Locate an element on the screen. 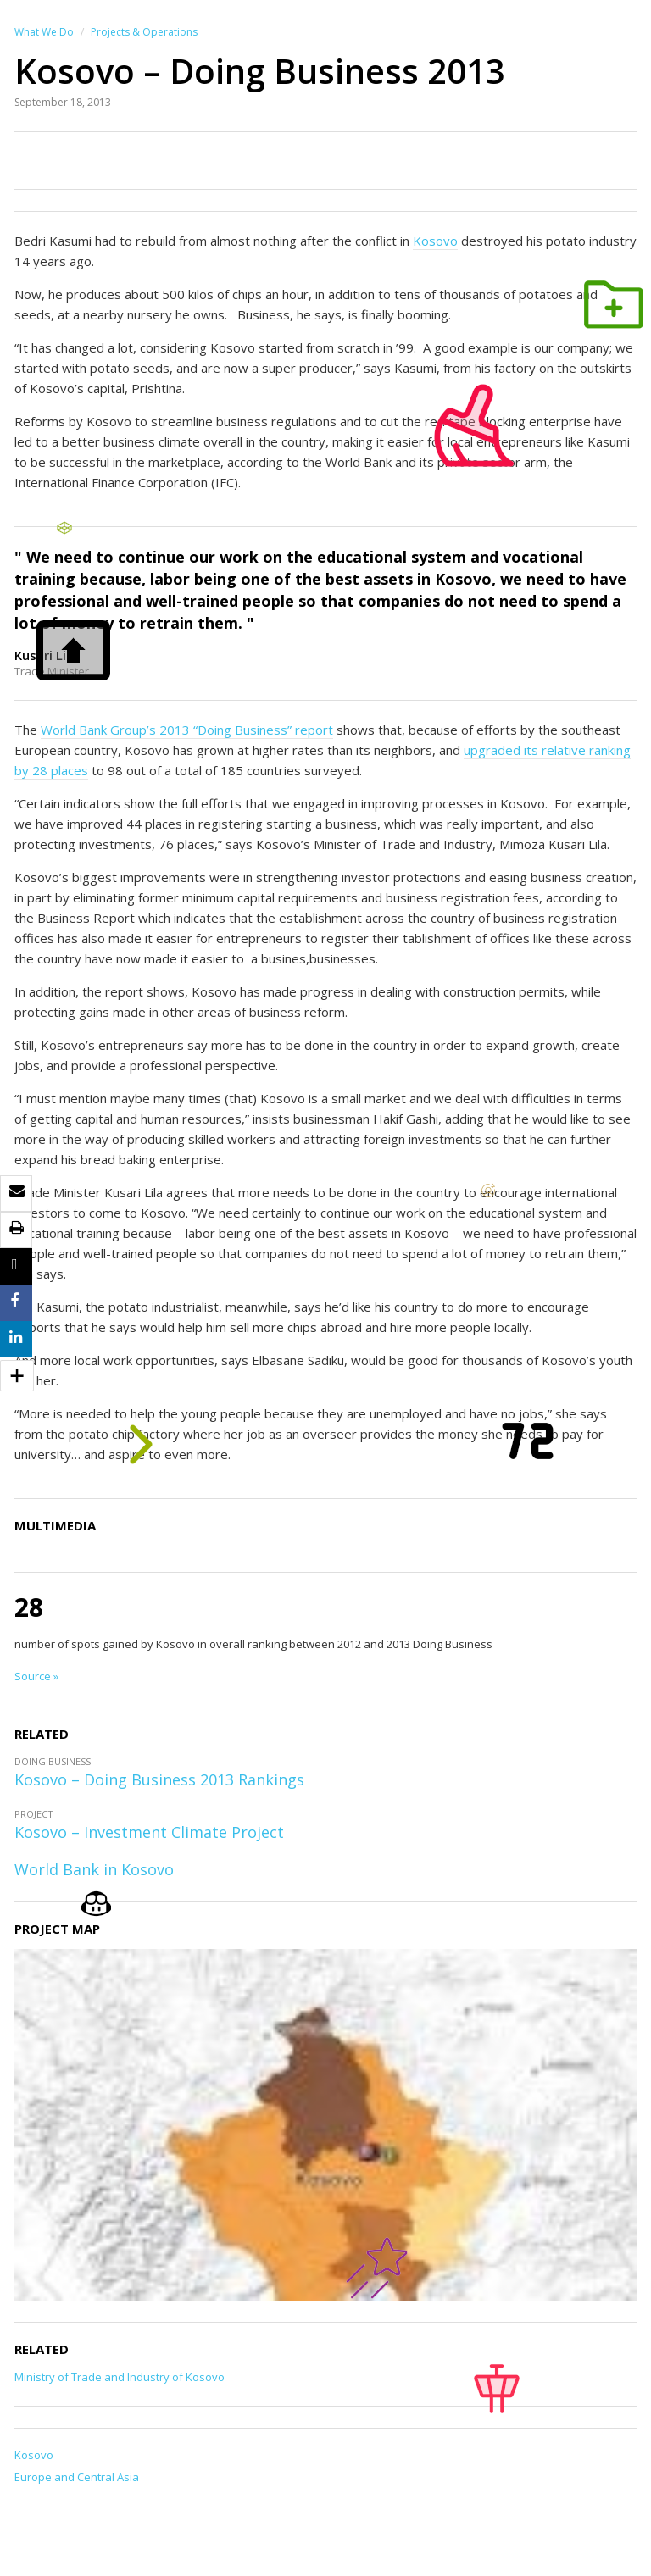  navigate to the next item or page is located at coordinates (141, 1444).